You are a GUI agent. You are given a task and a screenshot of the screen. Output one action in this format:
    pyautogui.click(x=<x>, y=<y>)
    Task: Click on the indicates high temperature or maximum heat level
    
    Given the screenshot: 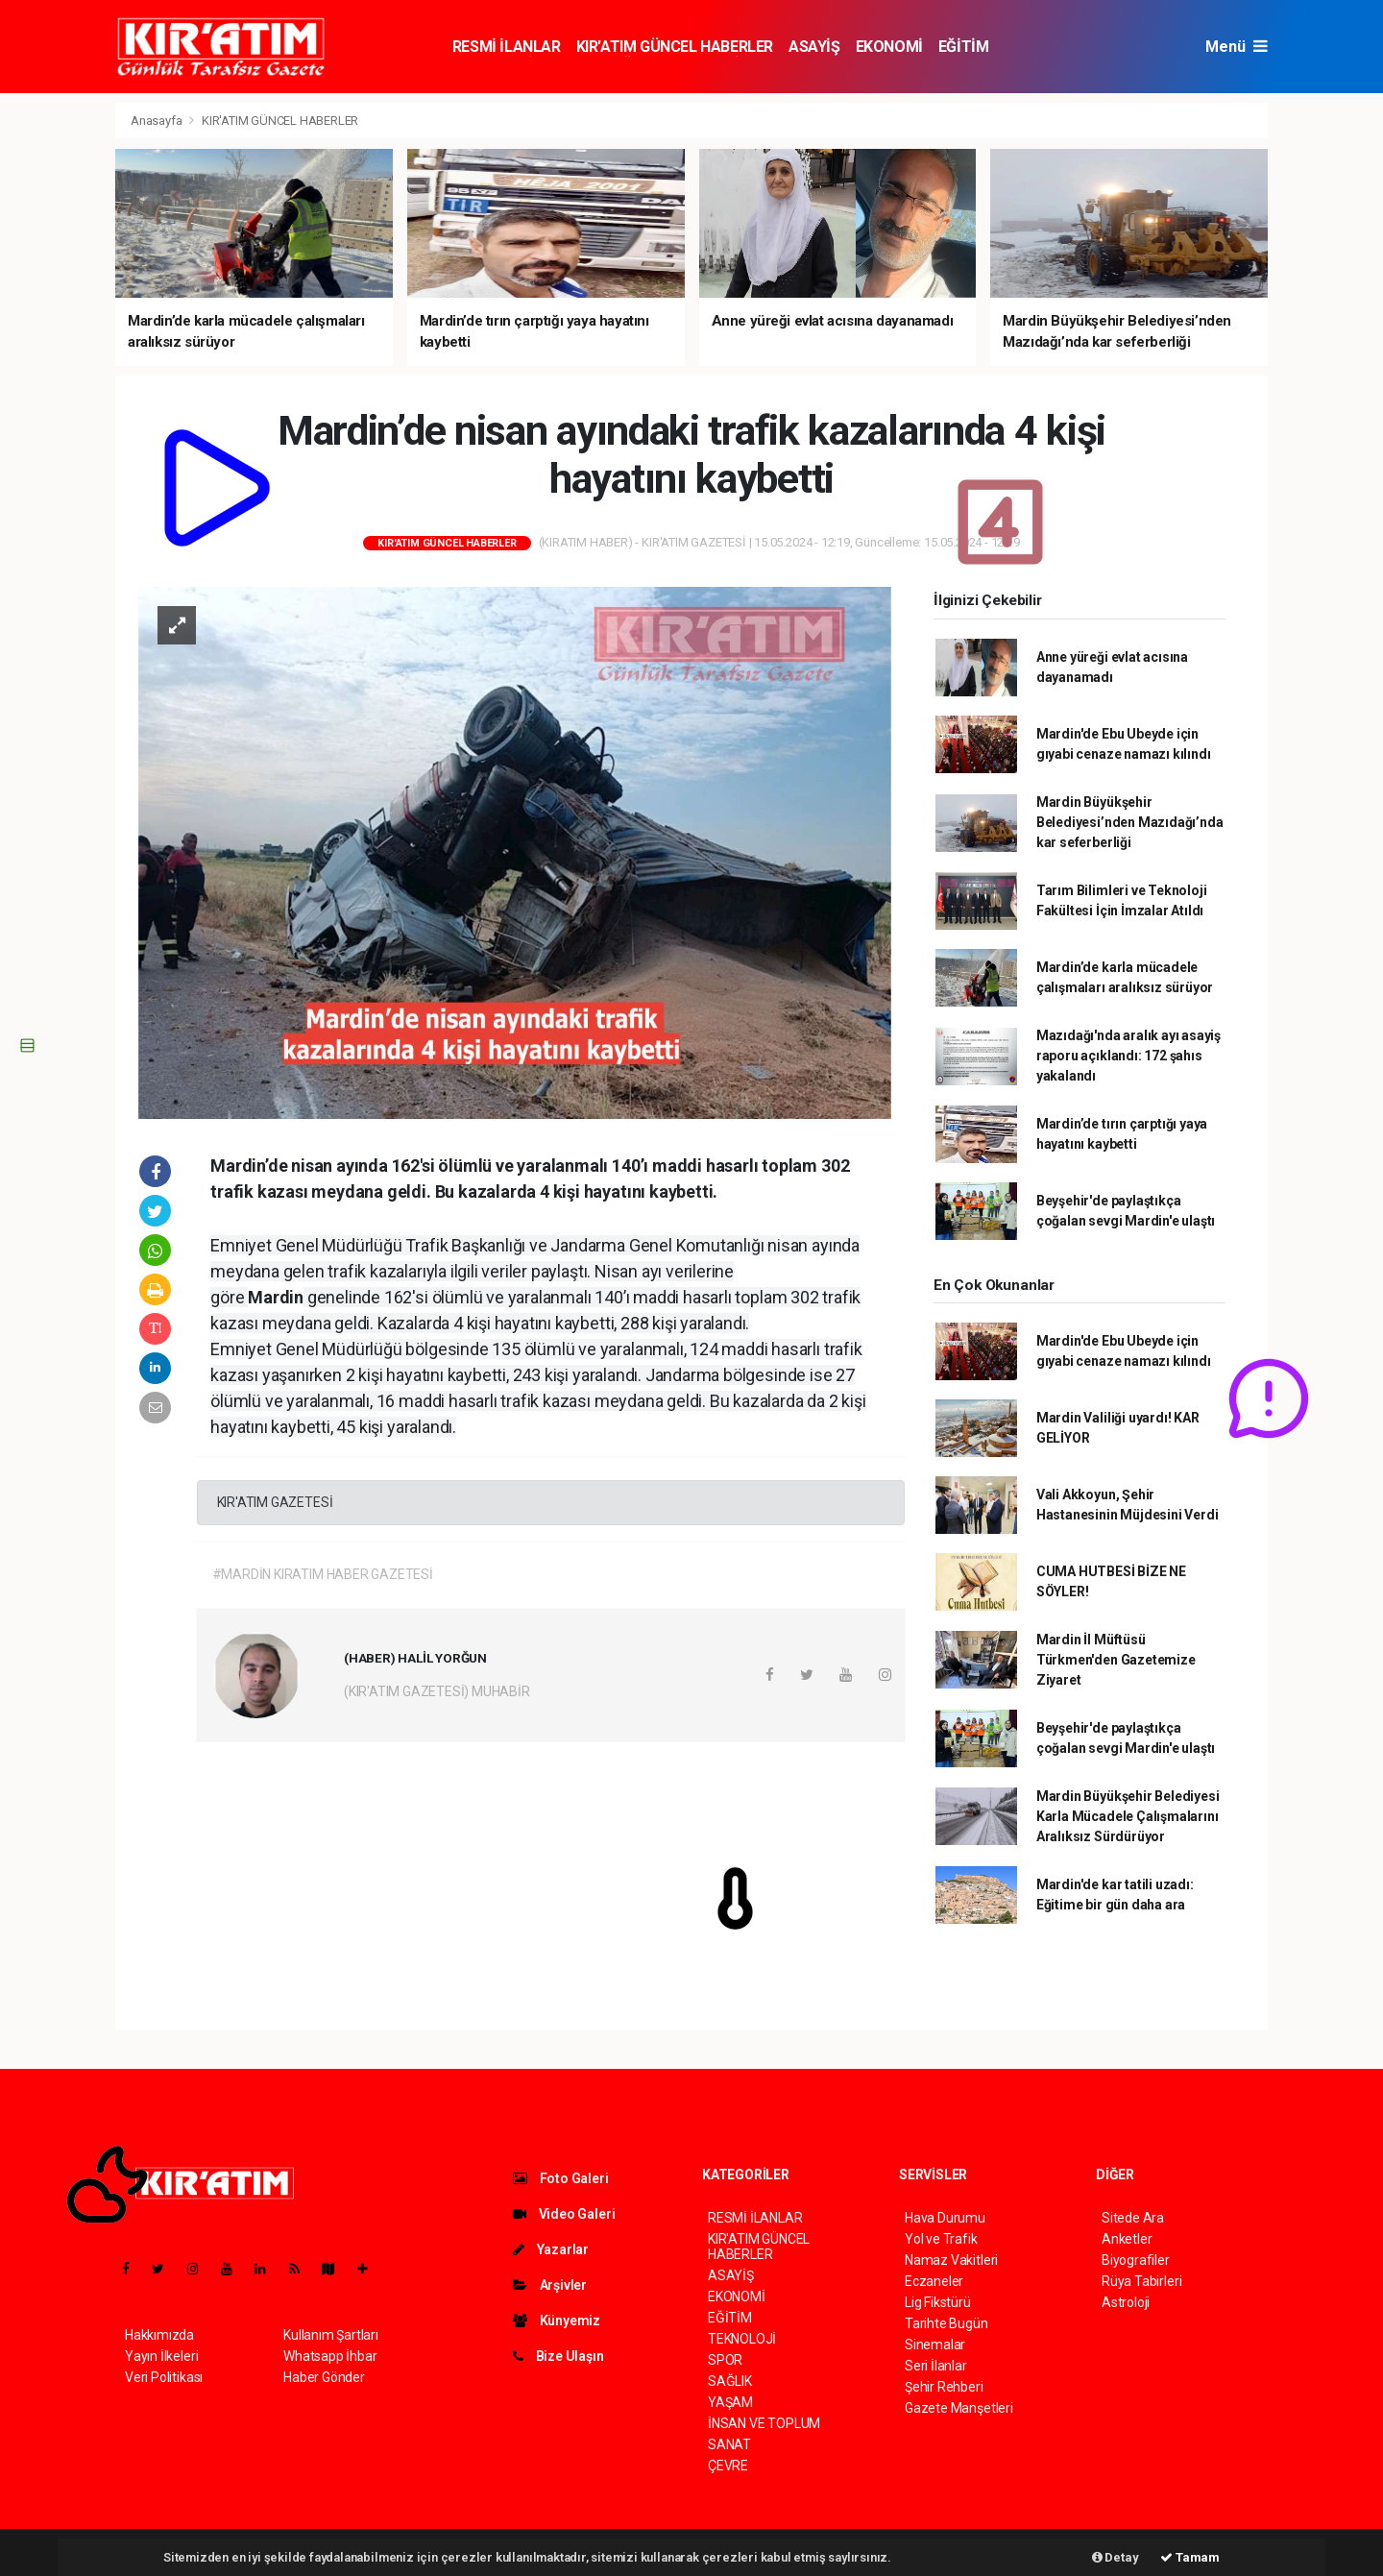 What is the action you would take?
    pyautogui.click(x=735, y=1898)
    